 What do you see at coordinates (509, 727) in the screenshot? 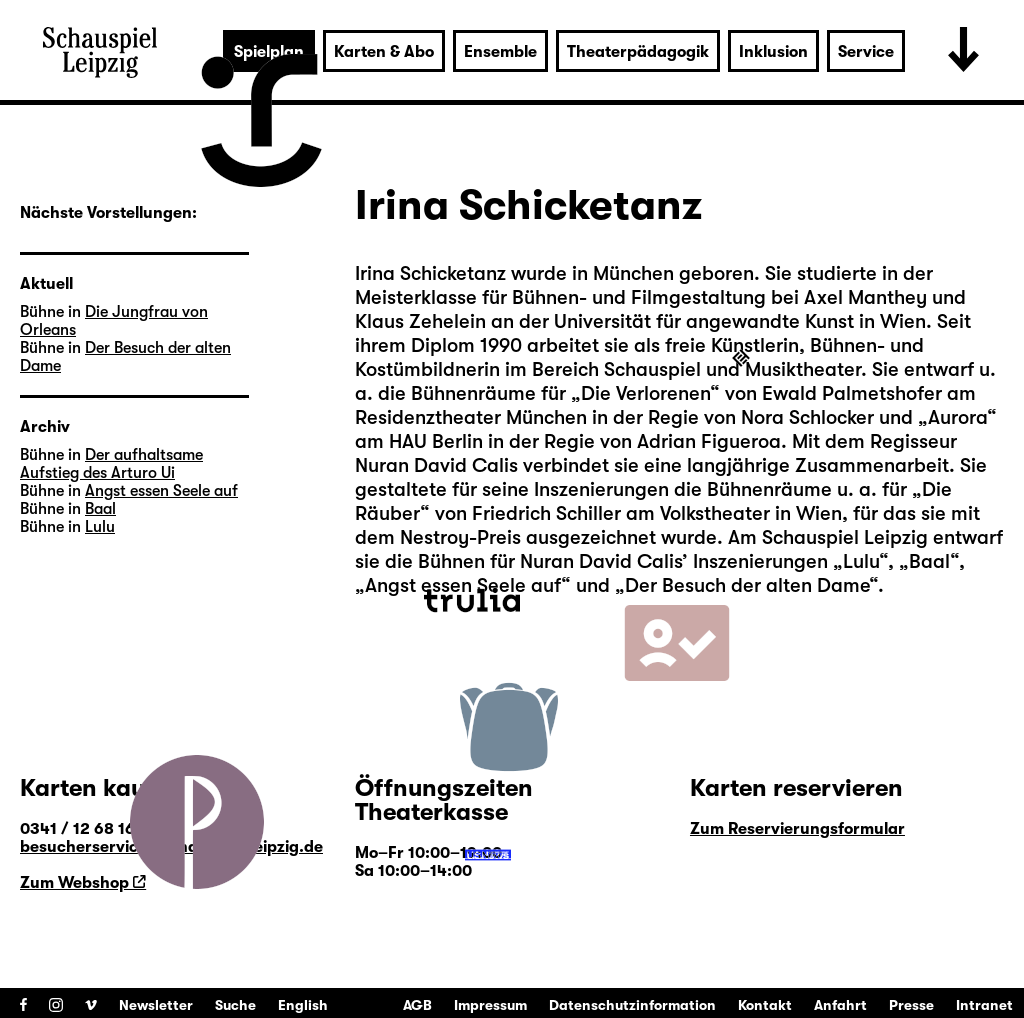
I see `visit showwcase developer portfolio platform` at bounding box center [509, 727].